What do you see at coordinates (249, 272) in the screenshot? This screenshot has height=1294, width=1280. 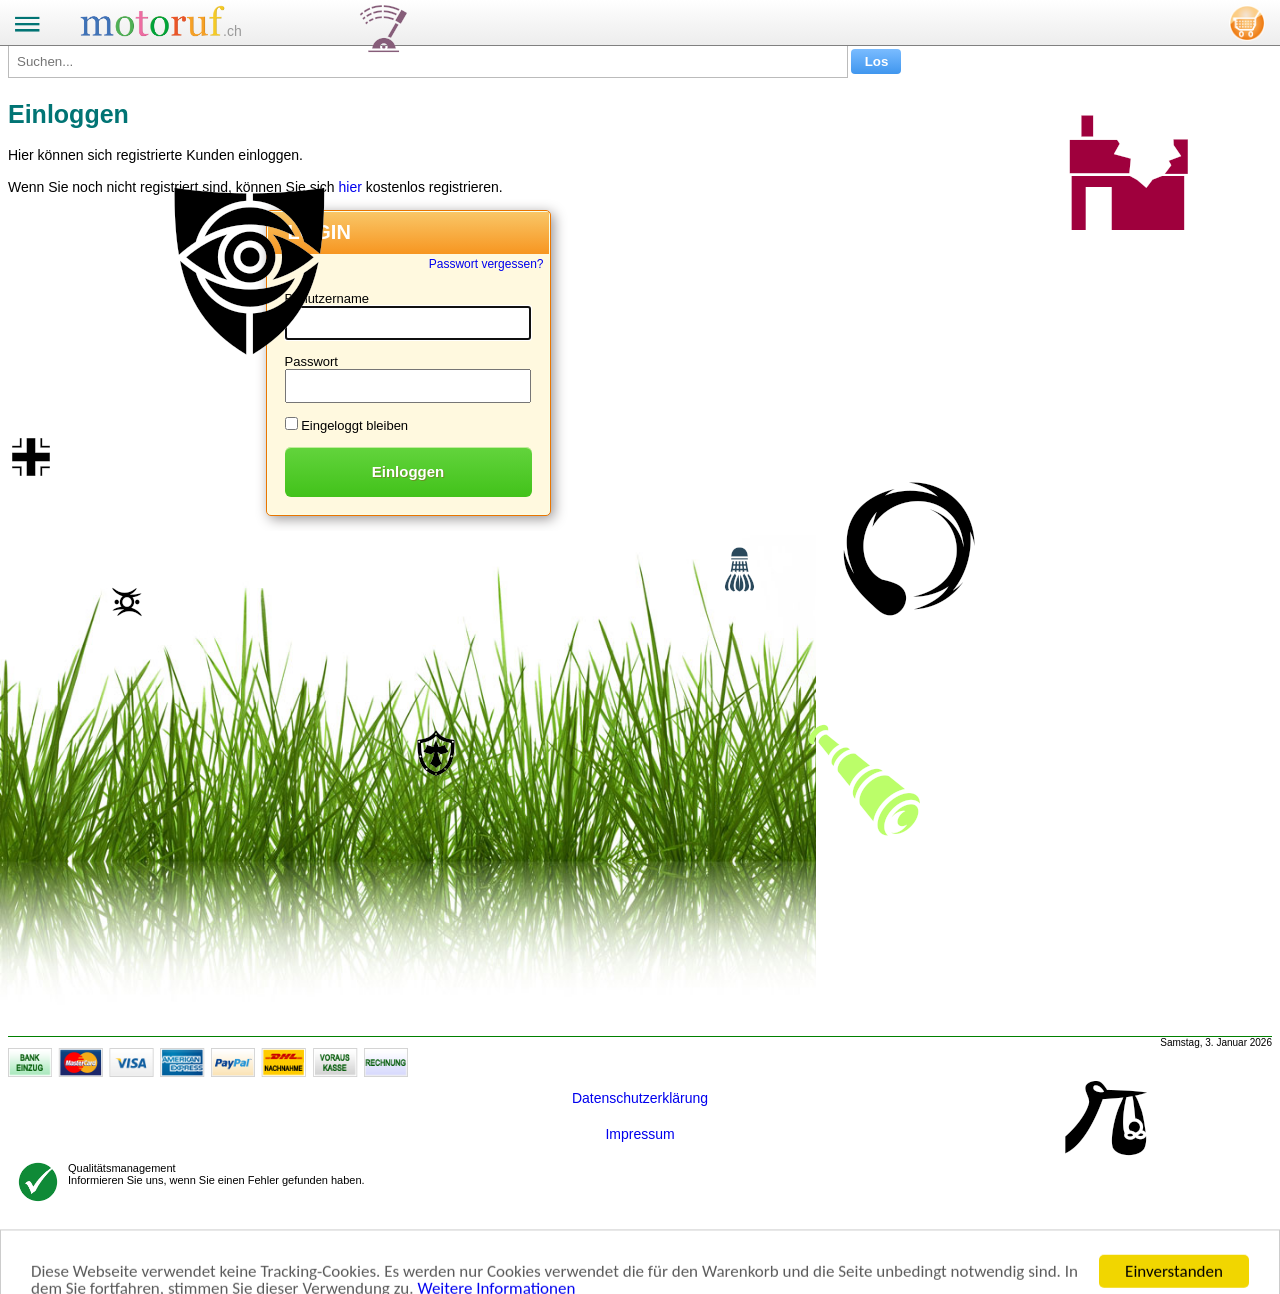 I see `enable privacy protection mode` at bounding box center [249, 272].